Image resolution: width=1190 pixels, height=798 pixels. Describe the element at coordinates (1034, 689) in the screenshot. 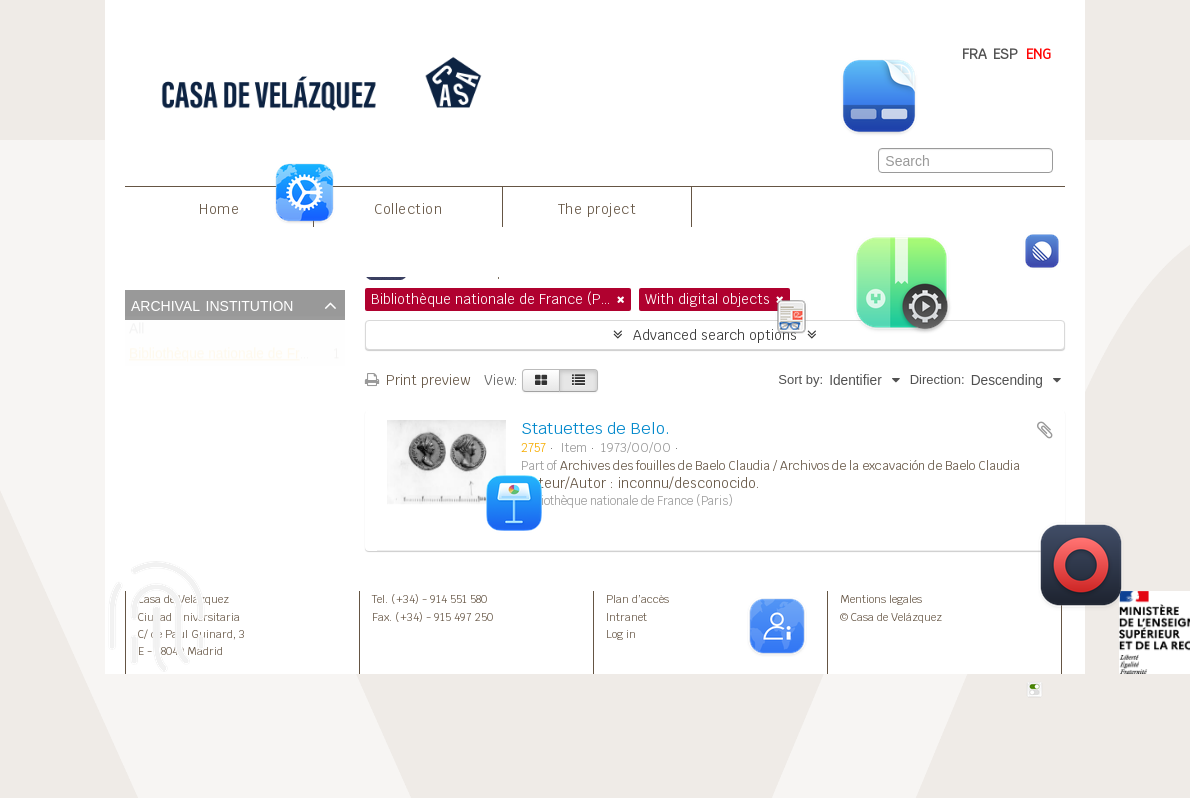

I see `open gnome tweaks to customize desktop settings` at that location.